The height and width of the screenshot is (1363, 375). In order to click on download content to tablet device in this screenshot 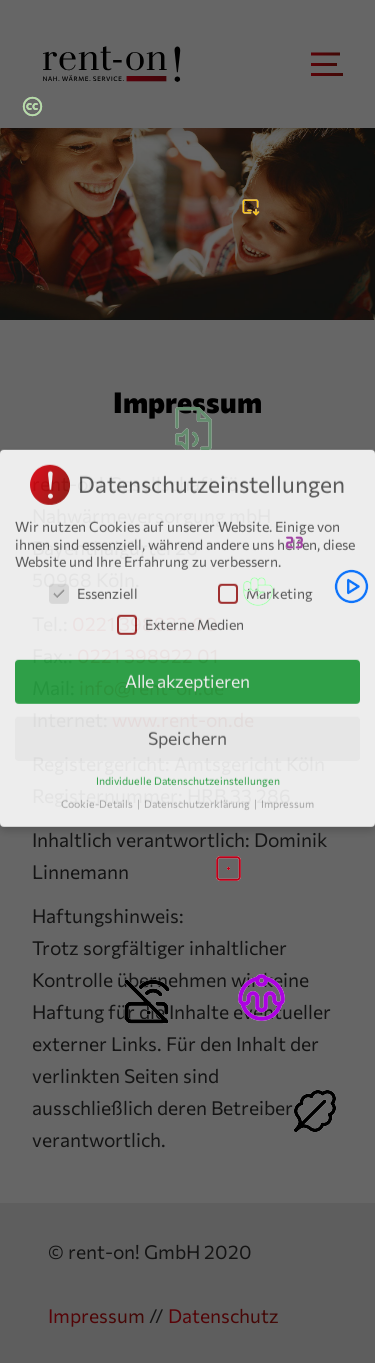, I will do `click(250, 206)`.